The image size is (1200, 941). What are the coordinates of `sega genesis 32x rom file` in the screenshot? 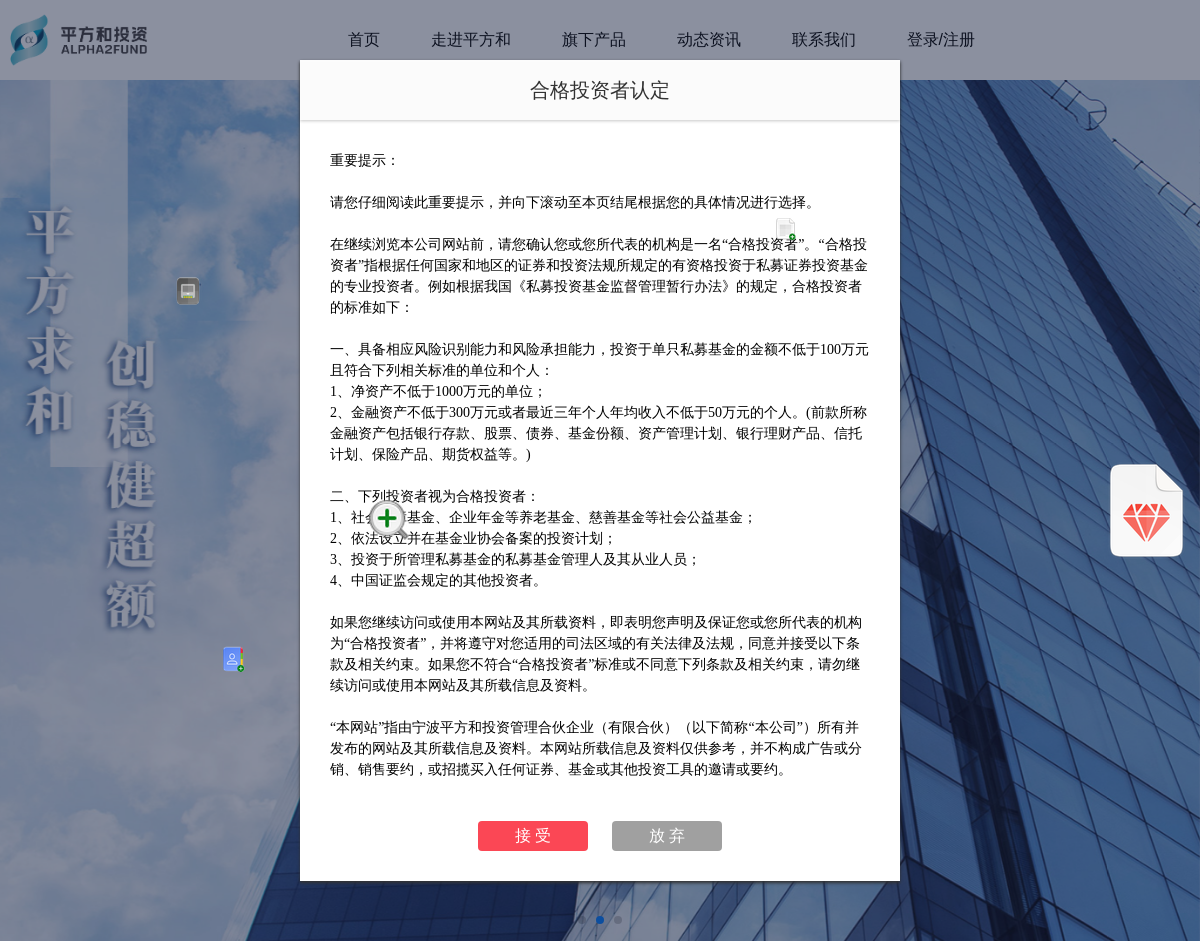 It's located at (188, 291).